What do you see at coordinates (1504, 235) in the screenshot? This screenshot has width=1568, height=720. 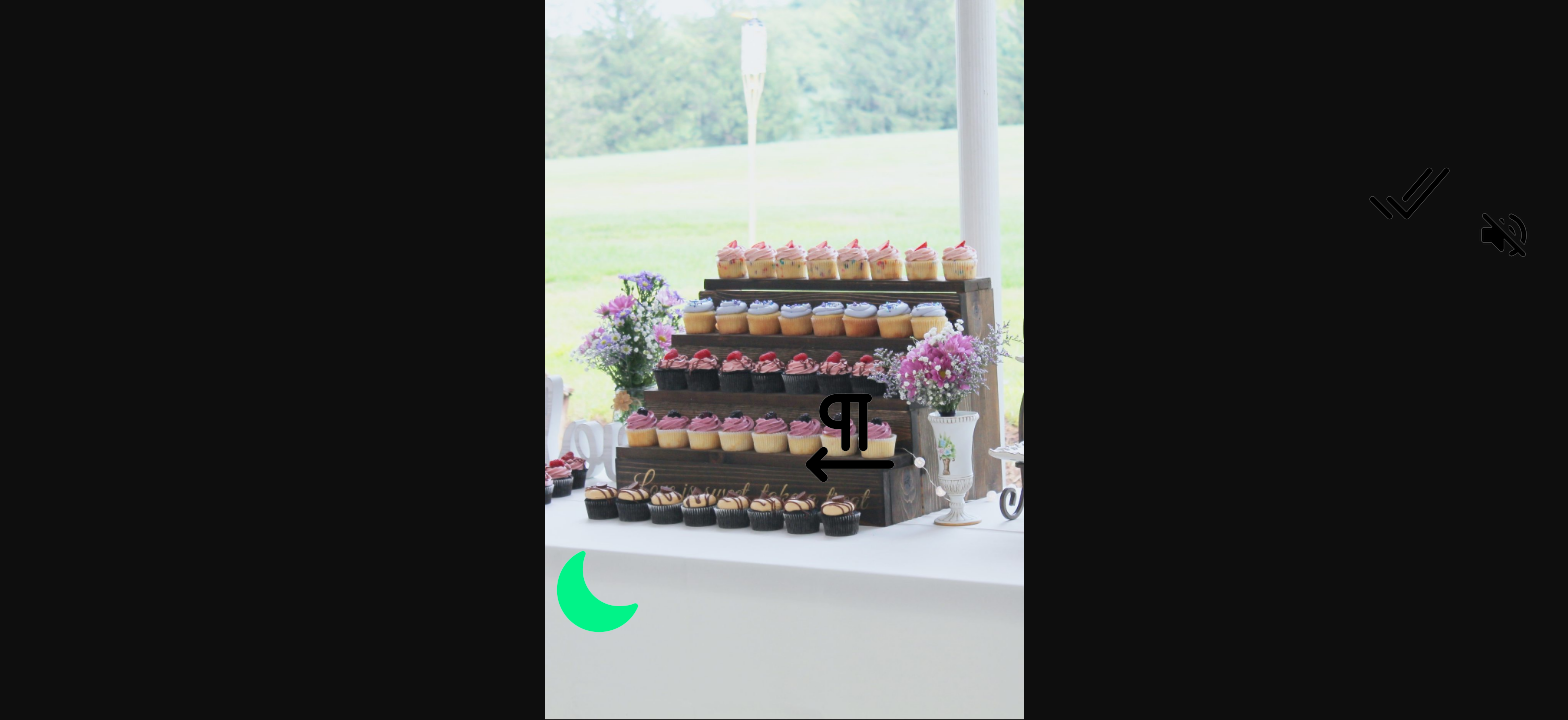 I see `mute audio or sound` at bounding box center [1504, 235].